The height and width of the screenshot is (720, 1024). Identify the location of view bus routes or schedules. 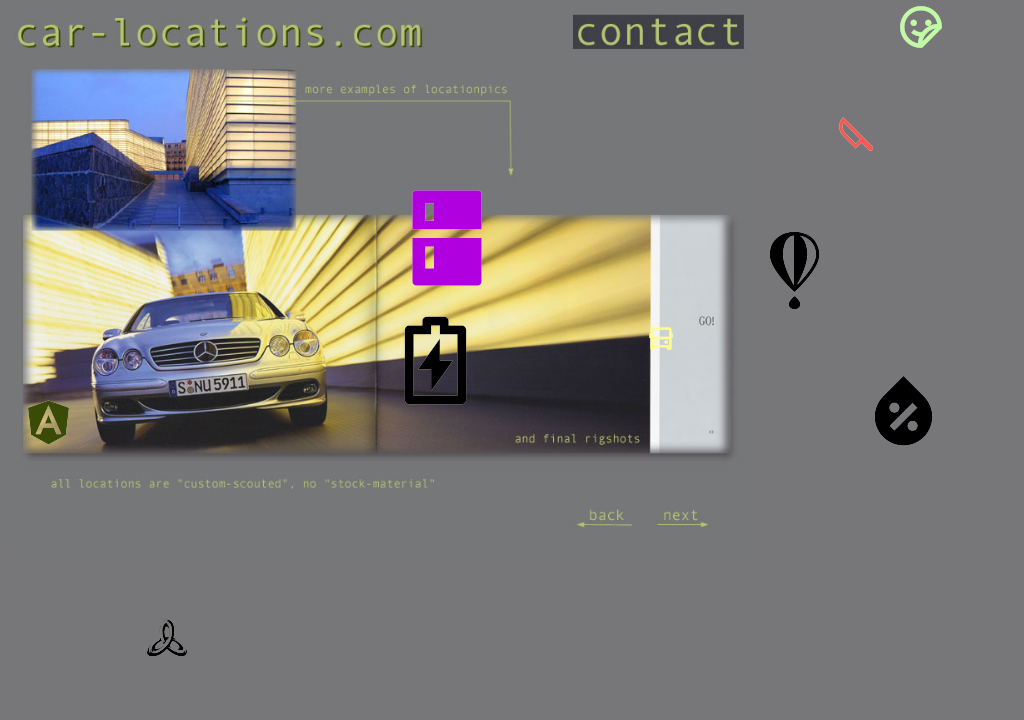
(661, 338).